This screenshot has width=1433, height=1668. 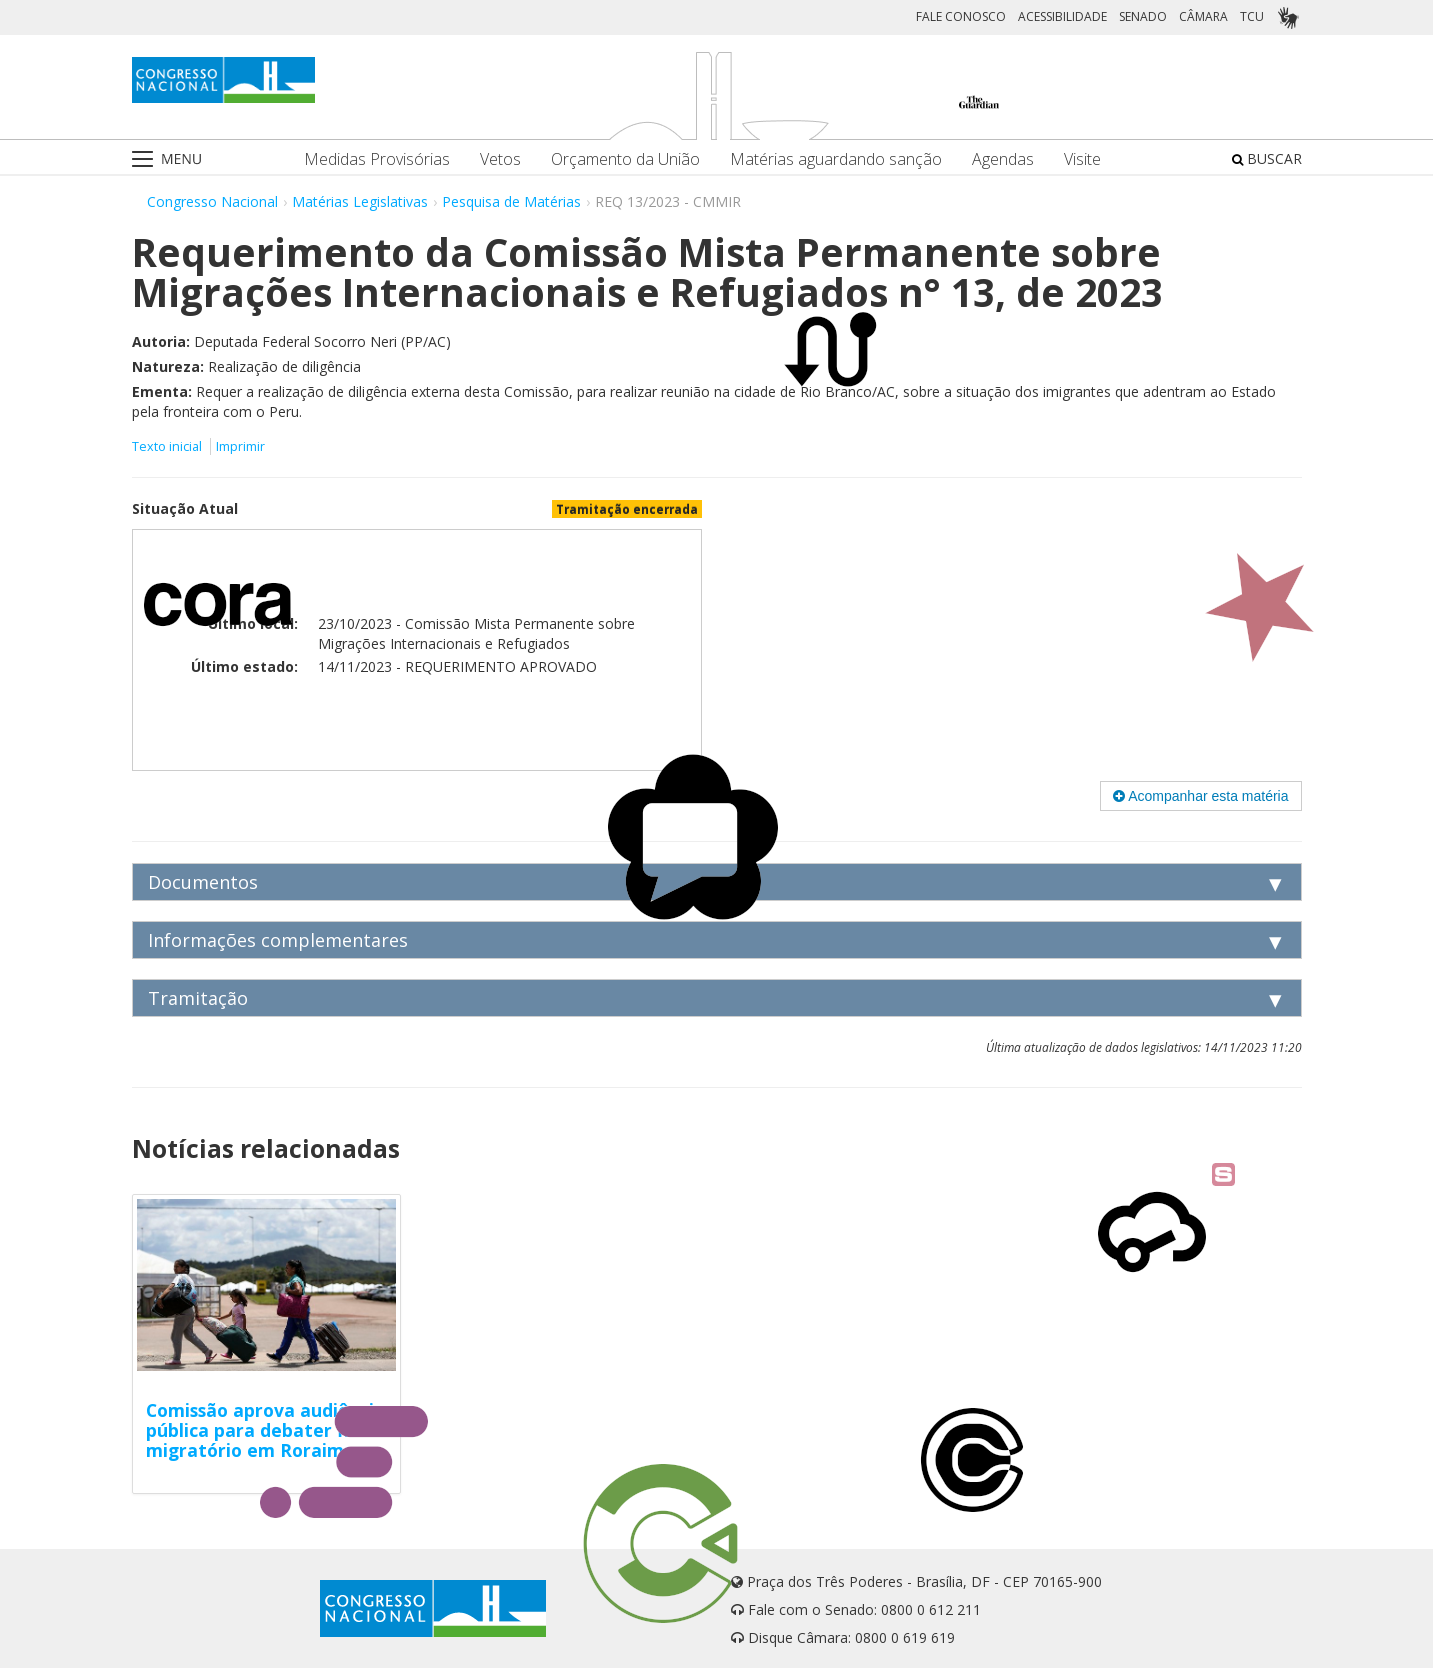 What do you see at coordinates (979, 102) in the screenshot?
I see `open The Guardian news app` at bounding box center [979, 102].